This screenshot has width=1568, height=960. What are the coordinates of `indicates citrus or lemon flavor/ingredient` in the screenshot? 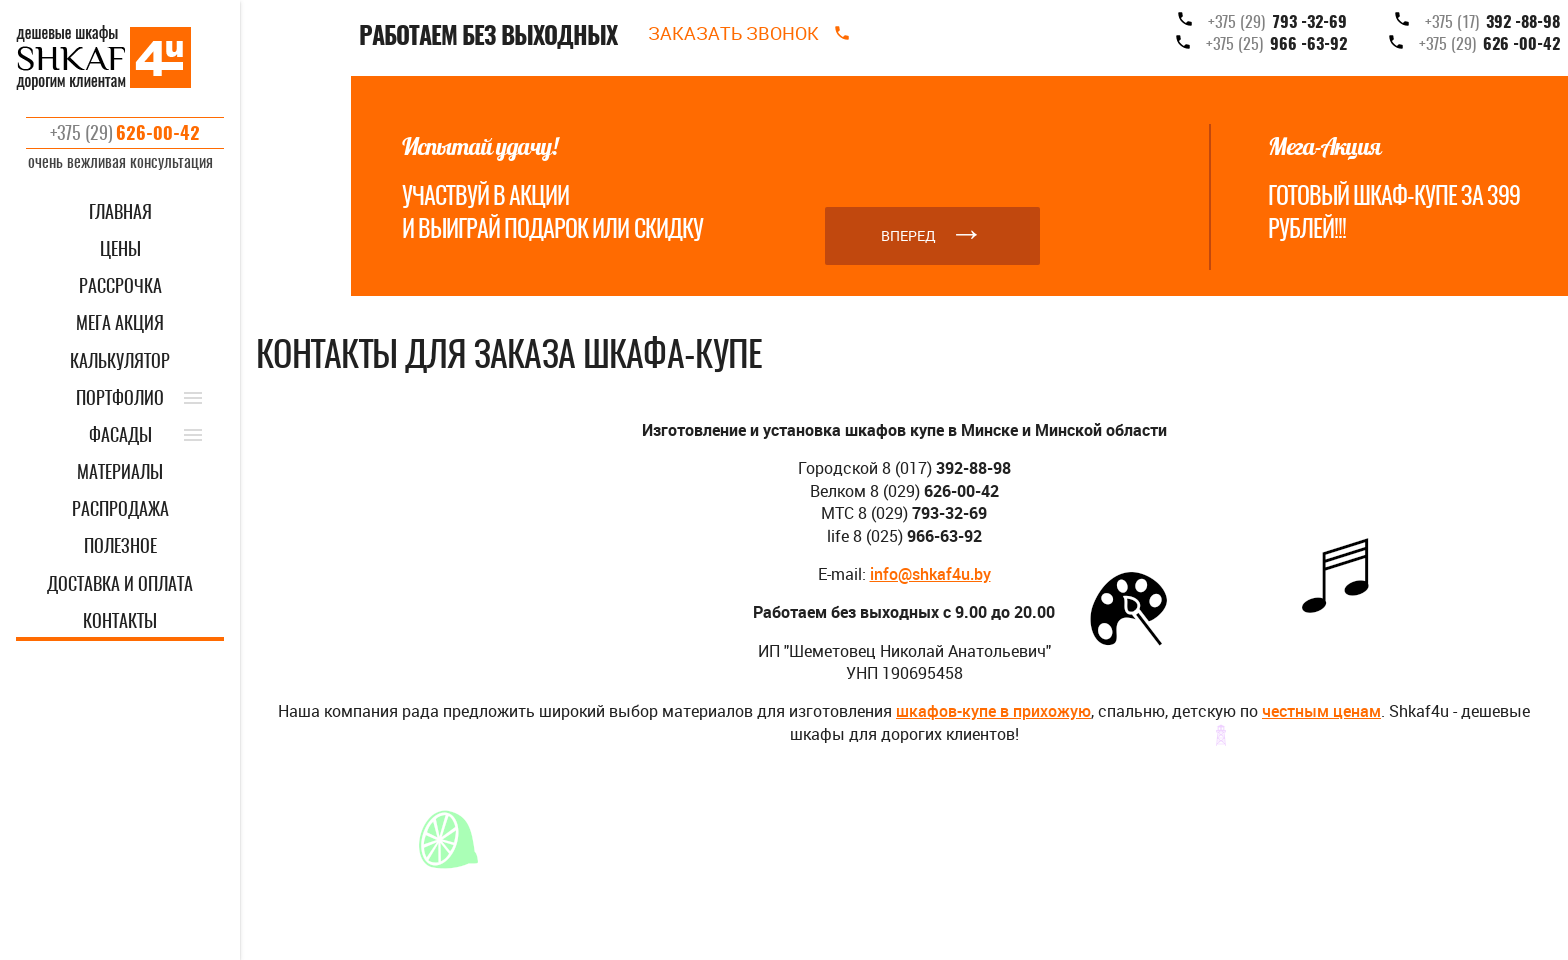 It's located at (448, 839).